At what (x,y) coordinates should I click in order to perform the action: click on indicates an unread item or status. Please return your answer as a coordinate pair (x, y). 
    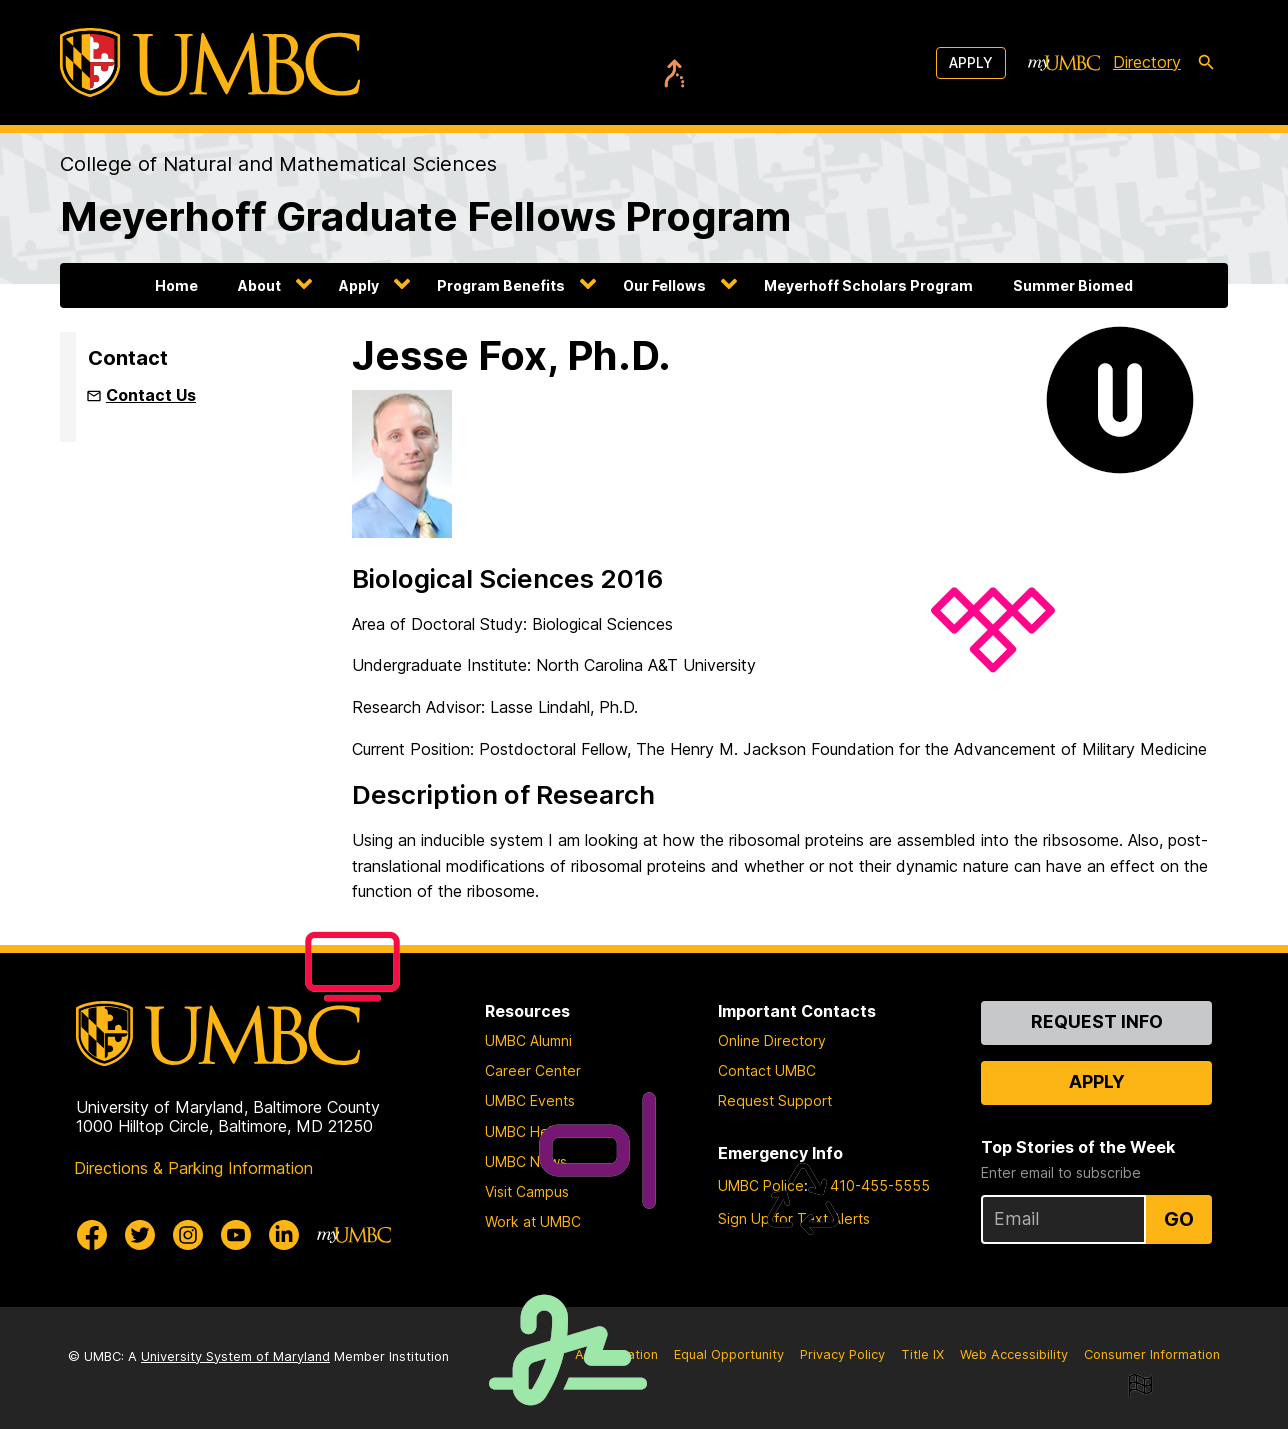
    Looking at the image, I should click on (1120, 400).